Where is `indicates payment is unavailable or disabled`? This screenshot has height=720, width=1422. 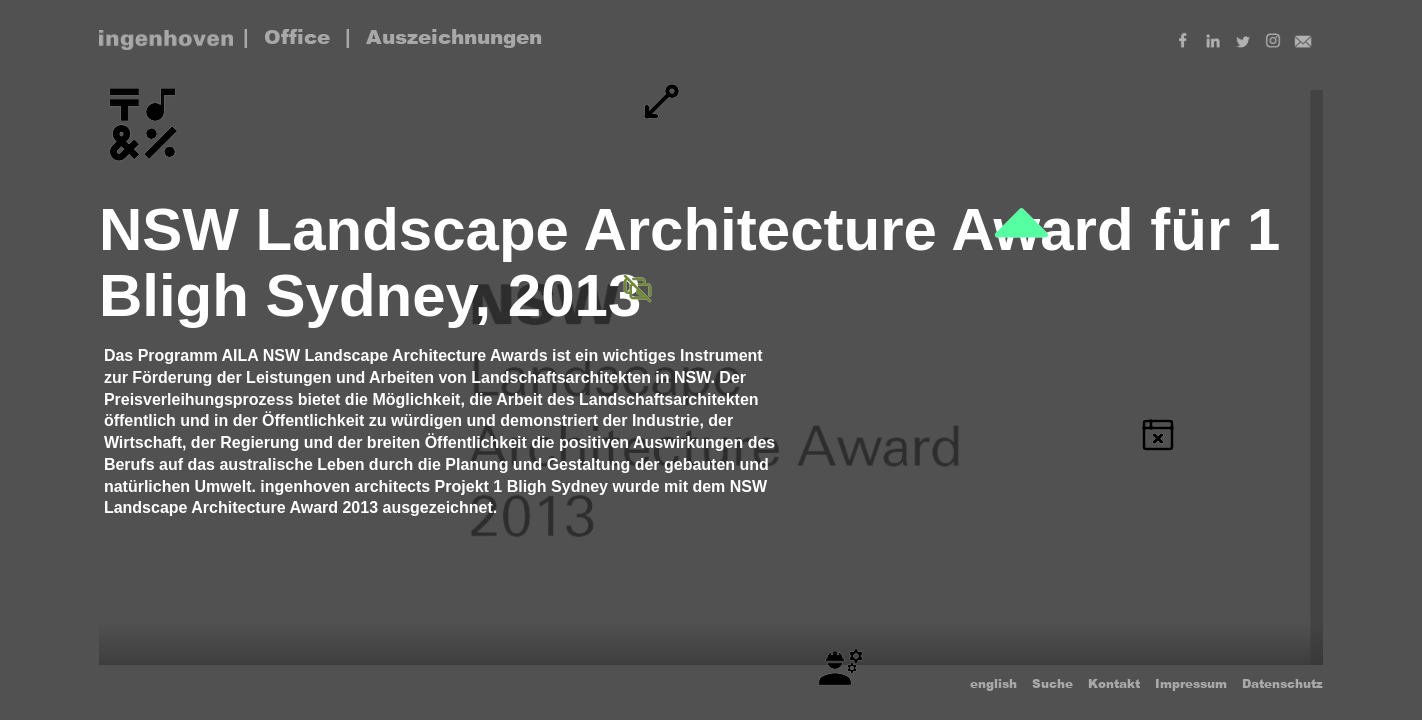
indicates payment is unavailable or disabled is located at coordinates (637, 288).